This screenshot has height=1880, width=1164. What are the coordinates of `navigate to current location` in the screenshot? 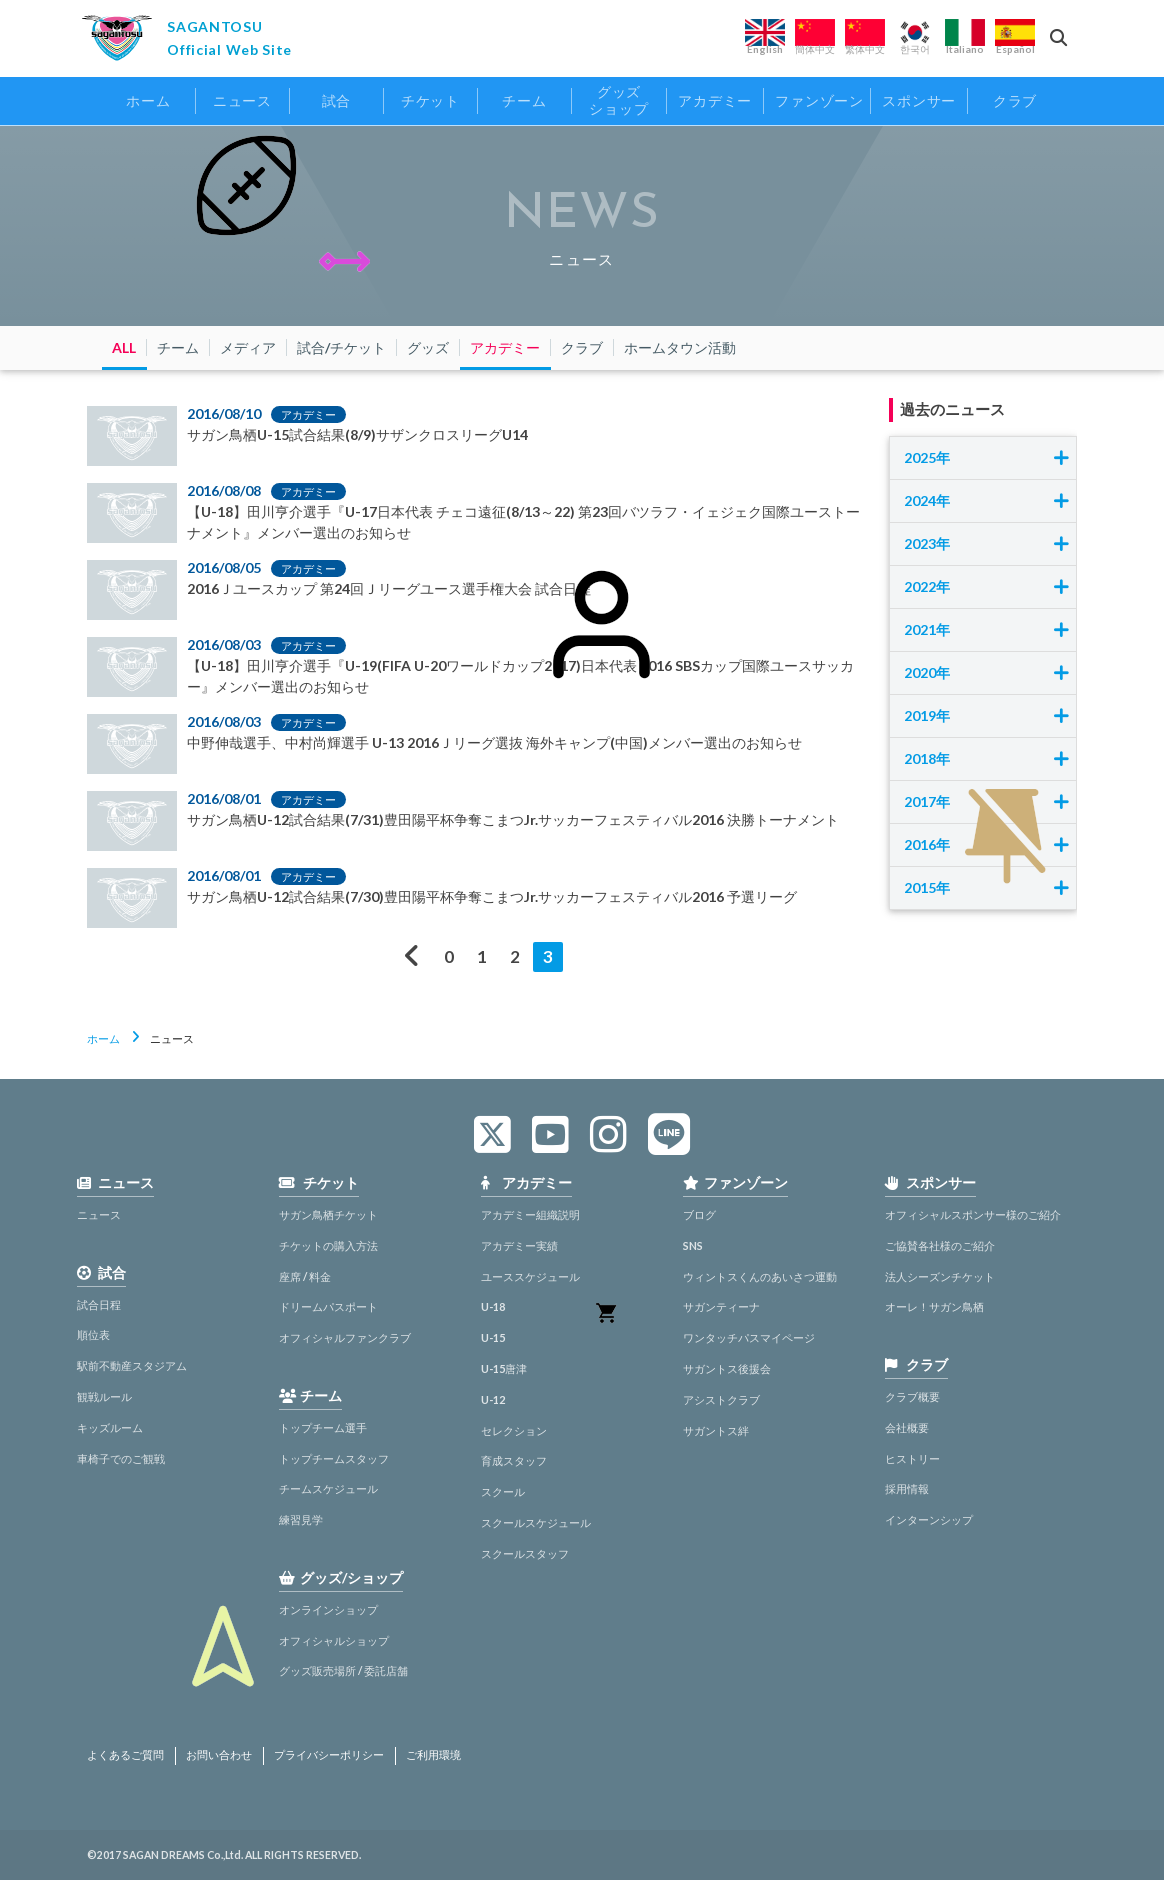 It's located at (223, 1648).